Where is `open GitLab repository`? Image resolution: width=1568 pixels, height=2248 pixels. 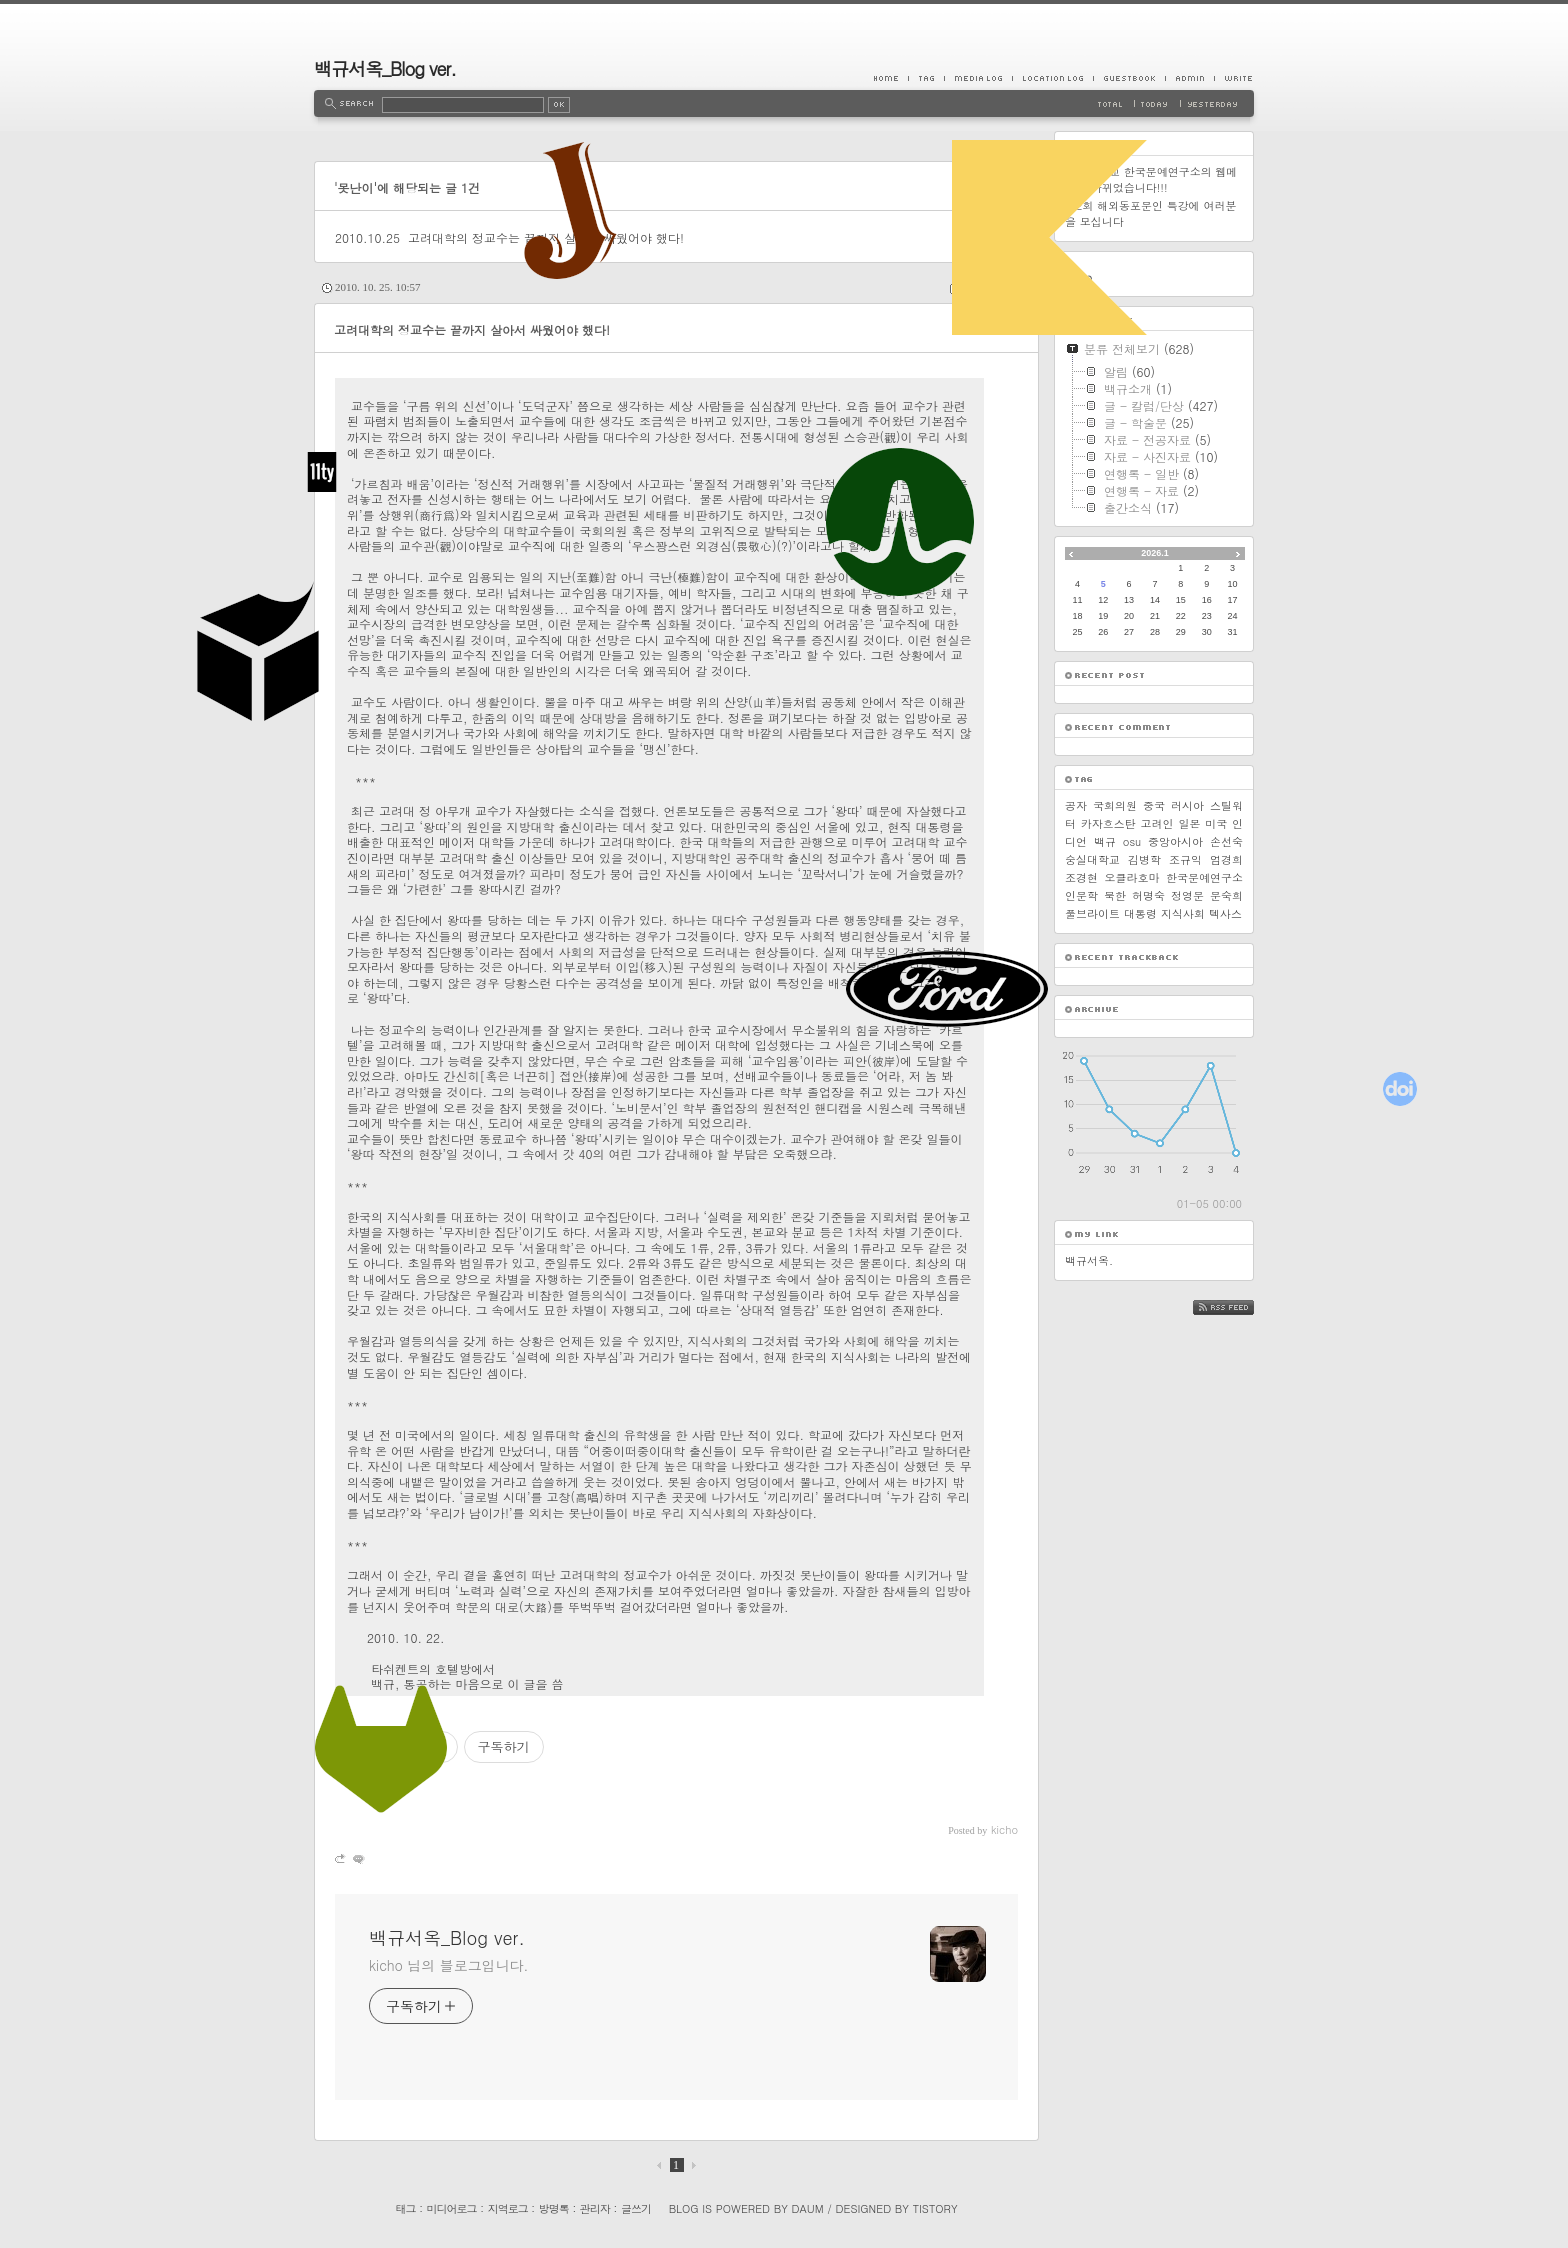
open GitLab repository is located at coordinates (381, 1749).